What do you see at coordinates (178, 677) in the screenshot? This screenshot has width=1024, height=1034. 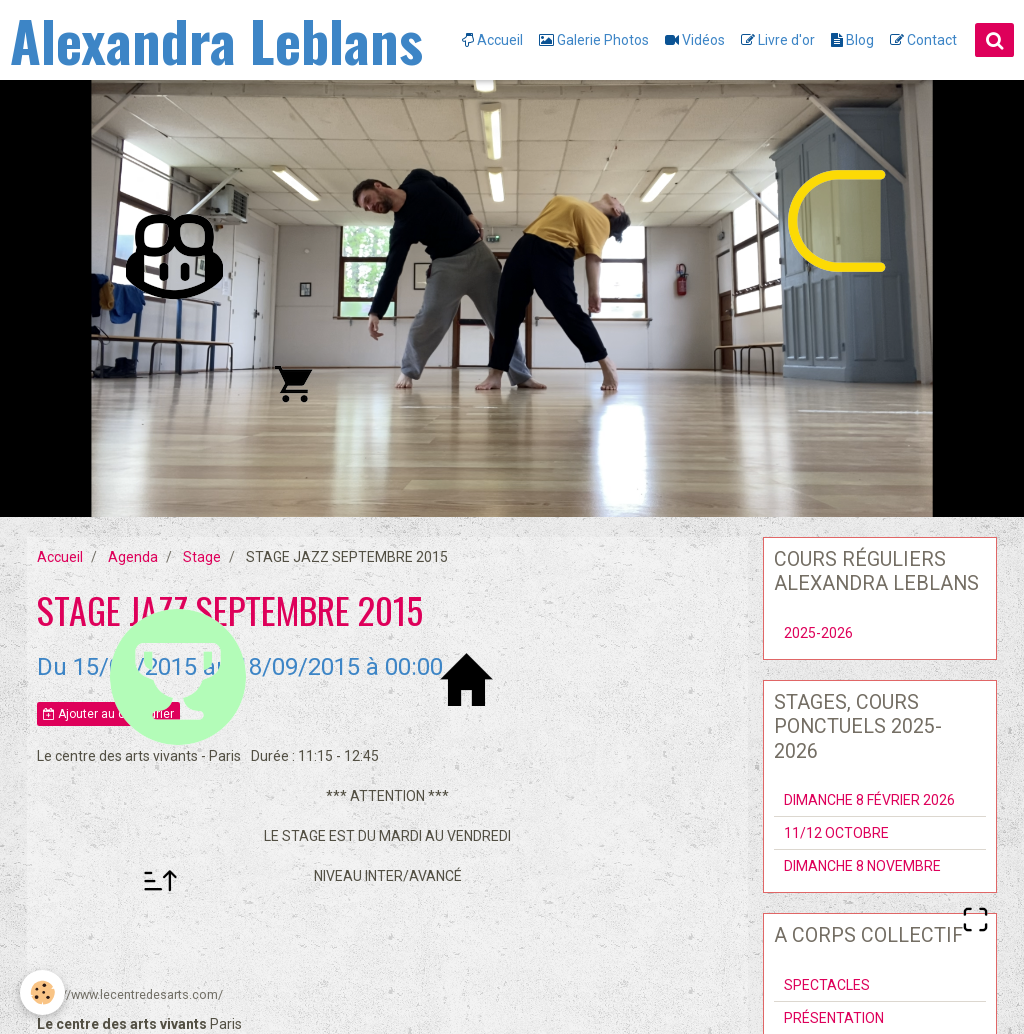 I see `view achievements or accomplishments in your feed` at bounding box center [178, 677].